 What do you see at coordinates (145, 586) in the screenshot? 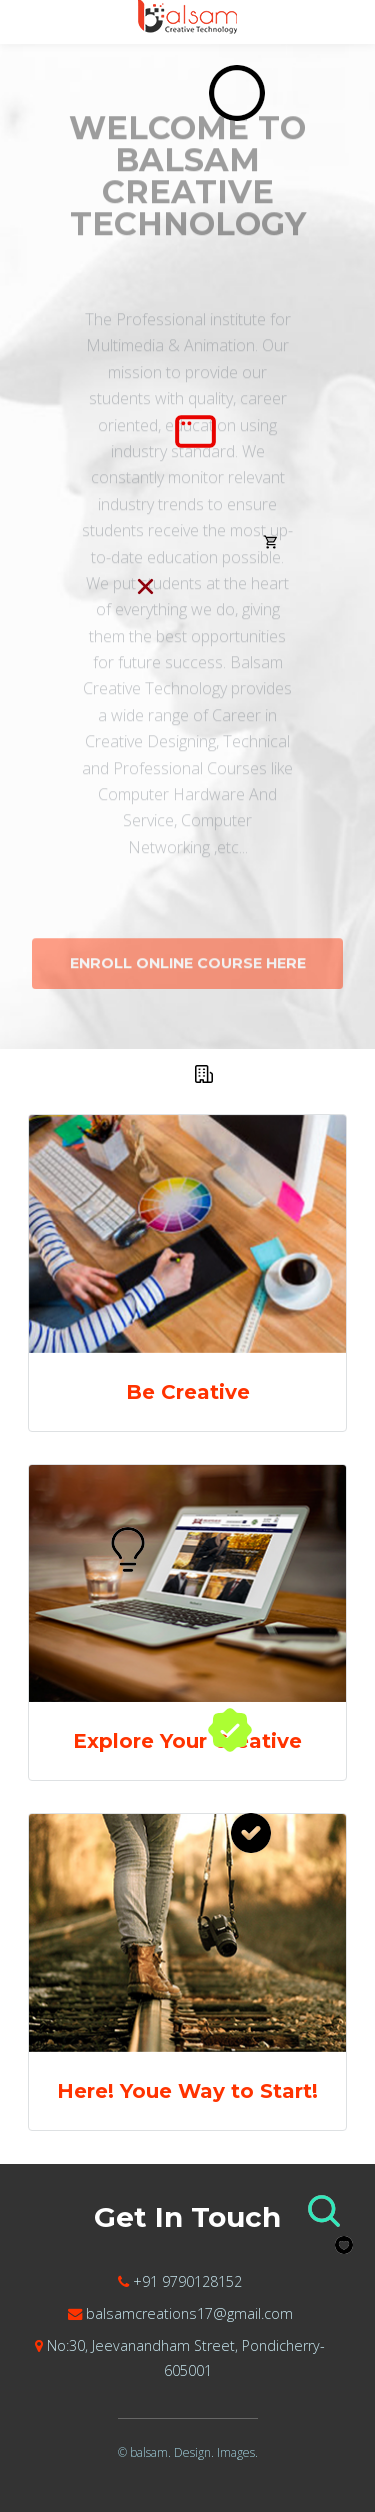
I see `close or dismiss a dialog` at bounding box center [145, 586].